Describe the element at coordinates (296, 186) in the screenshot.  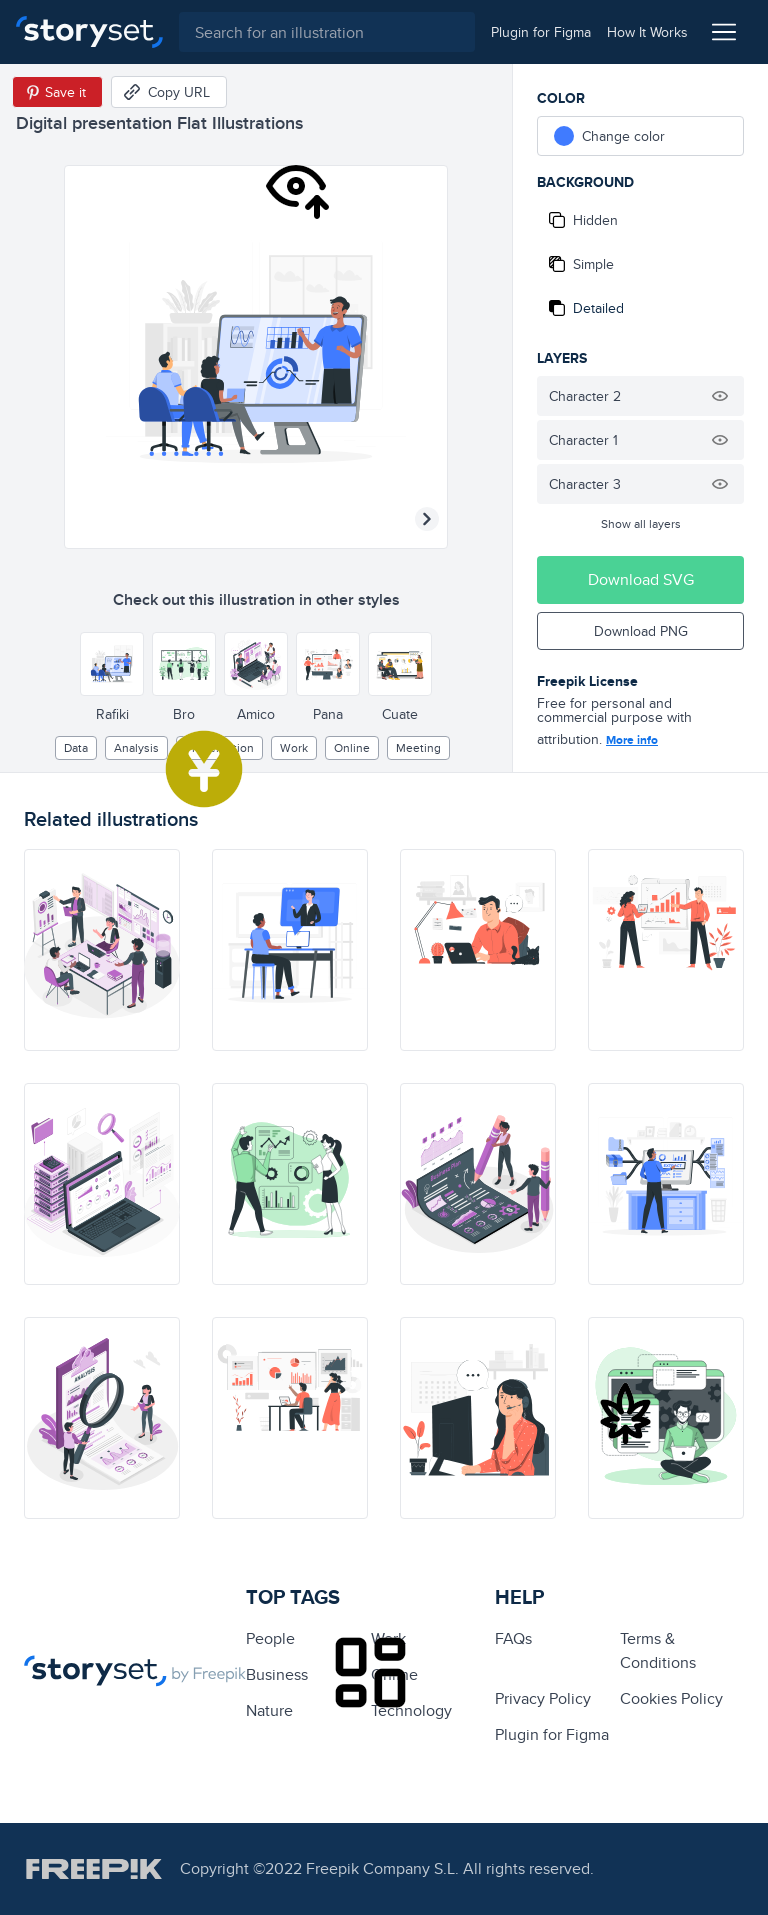
I see `increase visibility or show more details` at that location.